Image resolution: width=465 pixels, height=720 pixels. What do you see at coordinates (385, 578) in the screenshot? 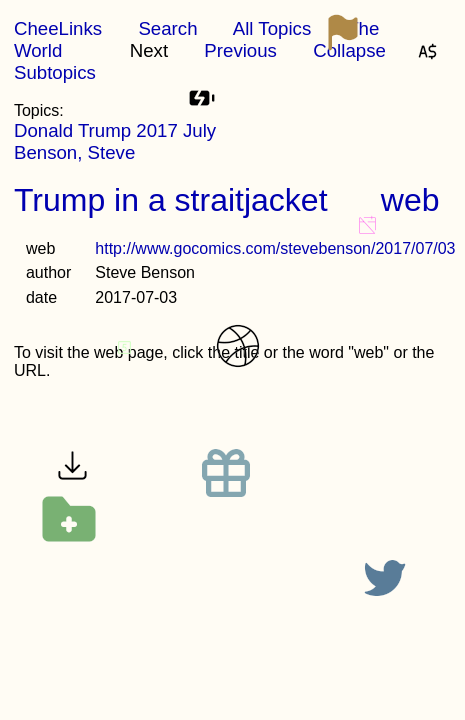
I see `open twitter` at bounding box center [385, 578].